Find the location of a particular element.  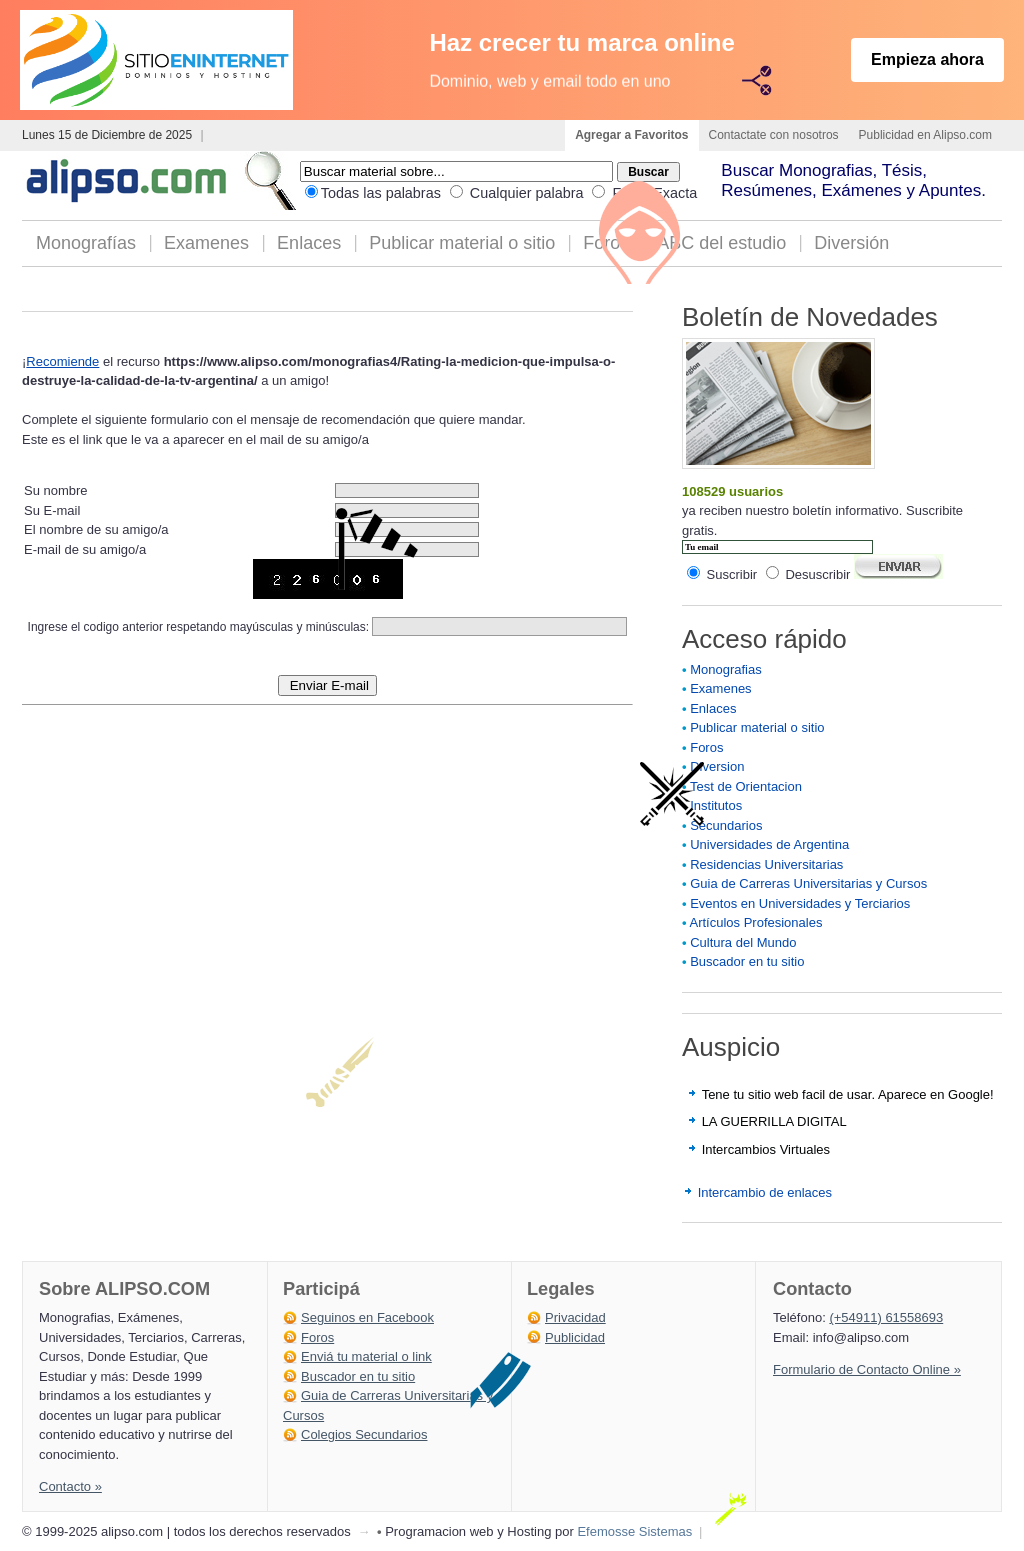

indicates a torch or light source item in inventory is located at coordinates (731, 1509).